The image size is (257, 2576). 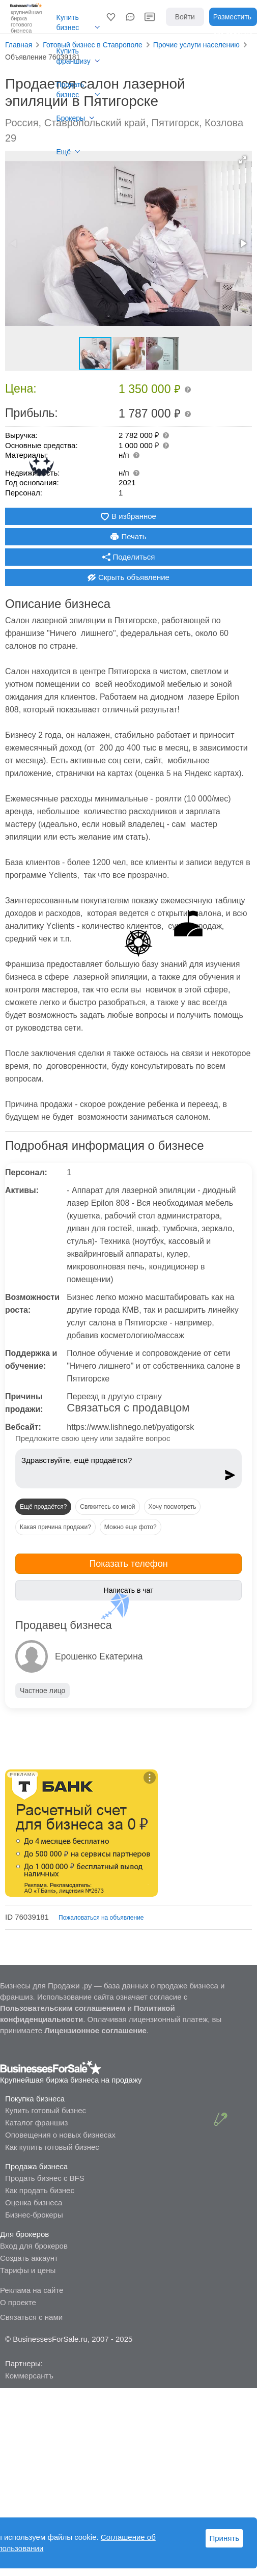 I want to click on capture territory or claim a strategic point, so click(x=188, y=922).